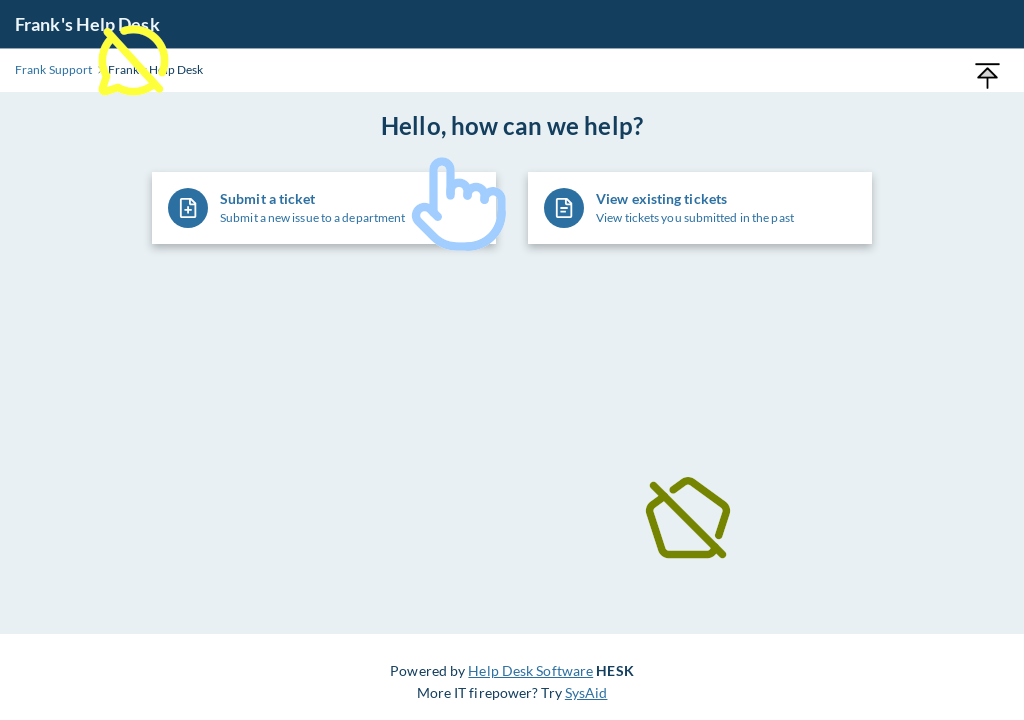 The height and width of the screenshot is (720, 1024). Describe the element at coordinates (688, 520) in the screenshot. I see `indicates pentagon shape is disabled or unavailable` at that location.